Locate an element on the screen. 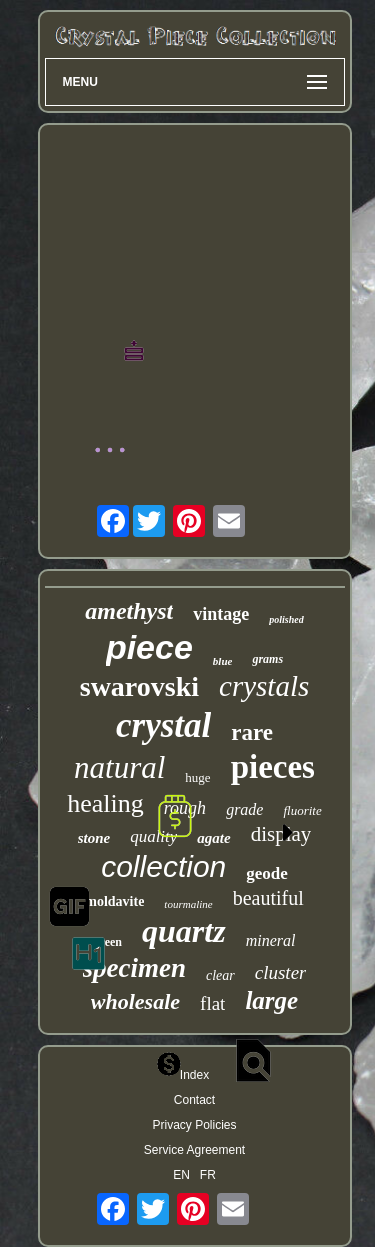 The width and height of the screenshot is (375, 1247). open more options menu is located at coordinates (110, 450).